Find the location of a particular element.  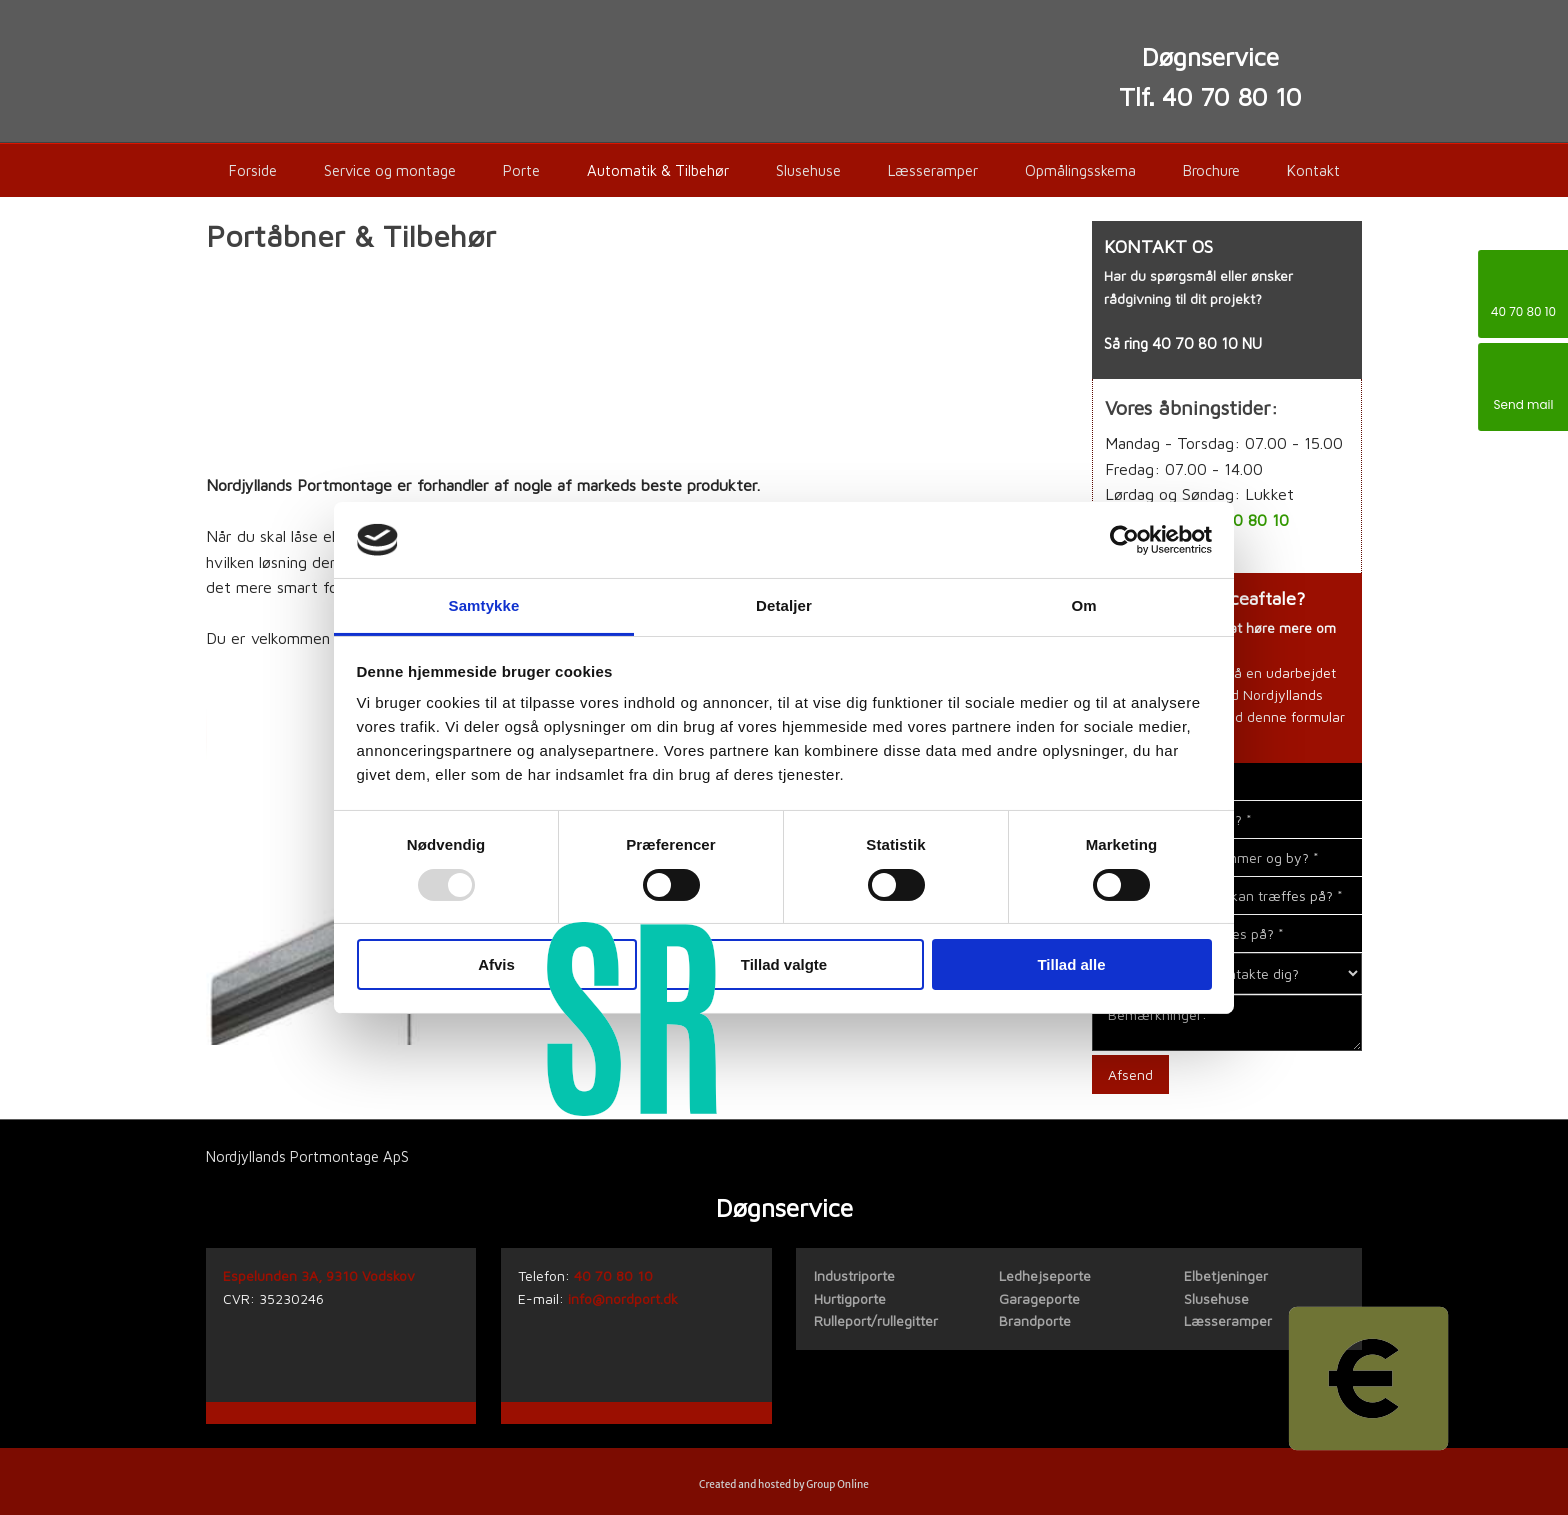

indicates euro currency or payment option is located at coordinates (1368, 1378).